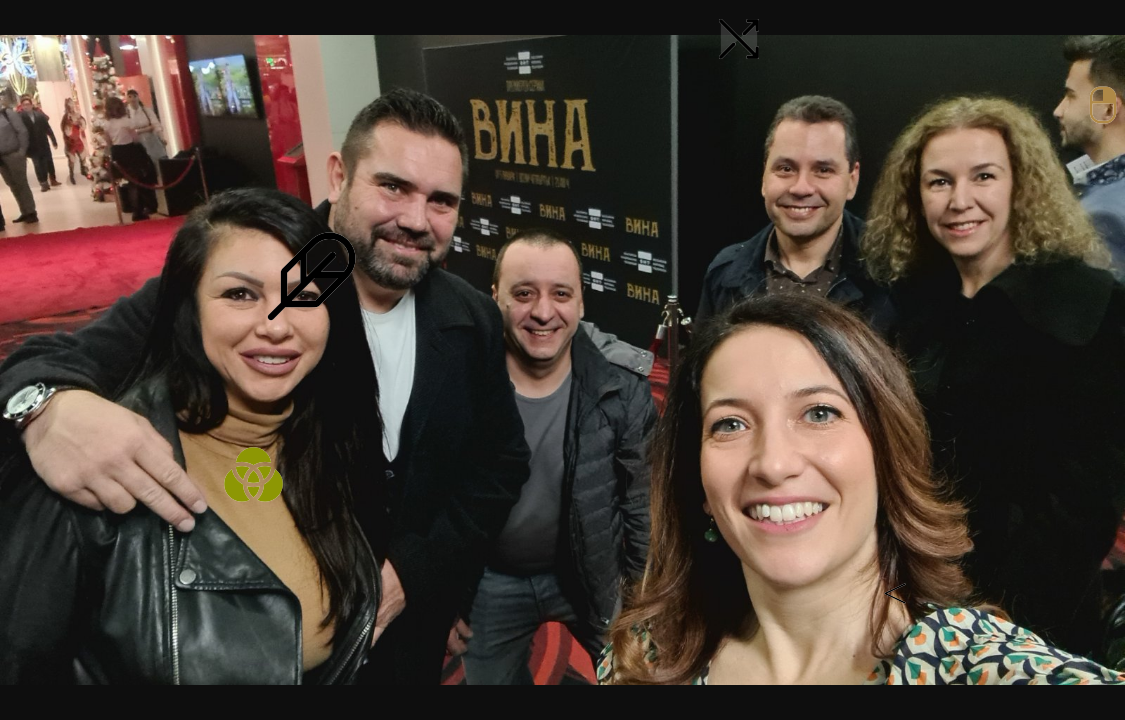 This screenshot has height=720, width=1125. I want to click on compose a new message or post, so click(310, 278).